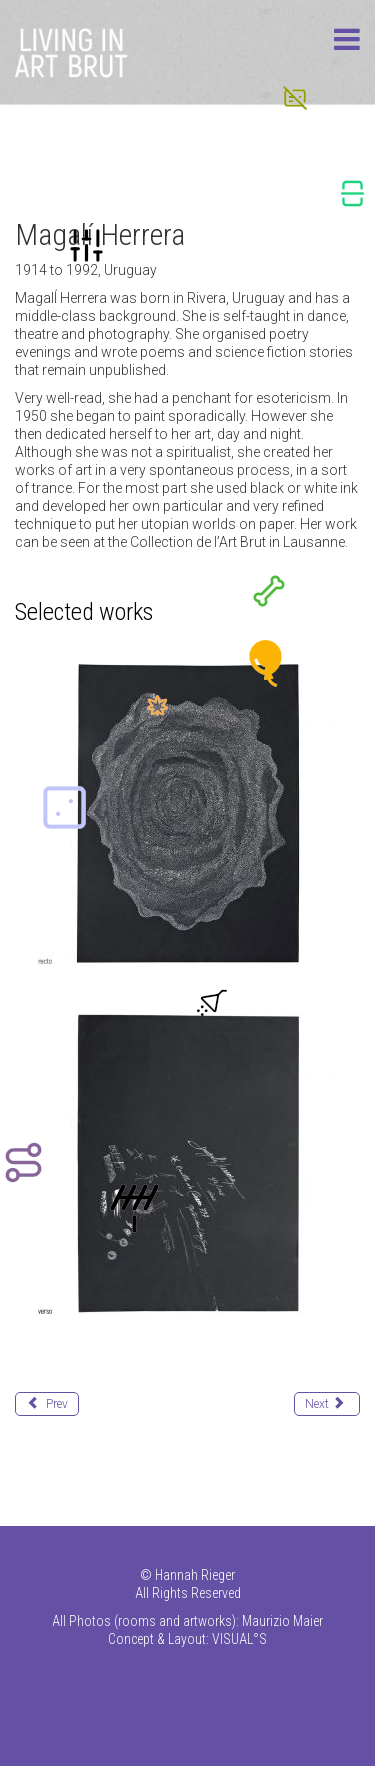 The image size is (375, 1766). I want to click on indicates a celebration or birthday event, so click(265, 663).